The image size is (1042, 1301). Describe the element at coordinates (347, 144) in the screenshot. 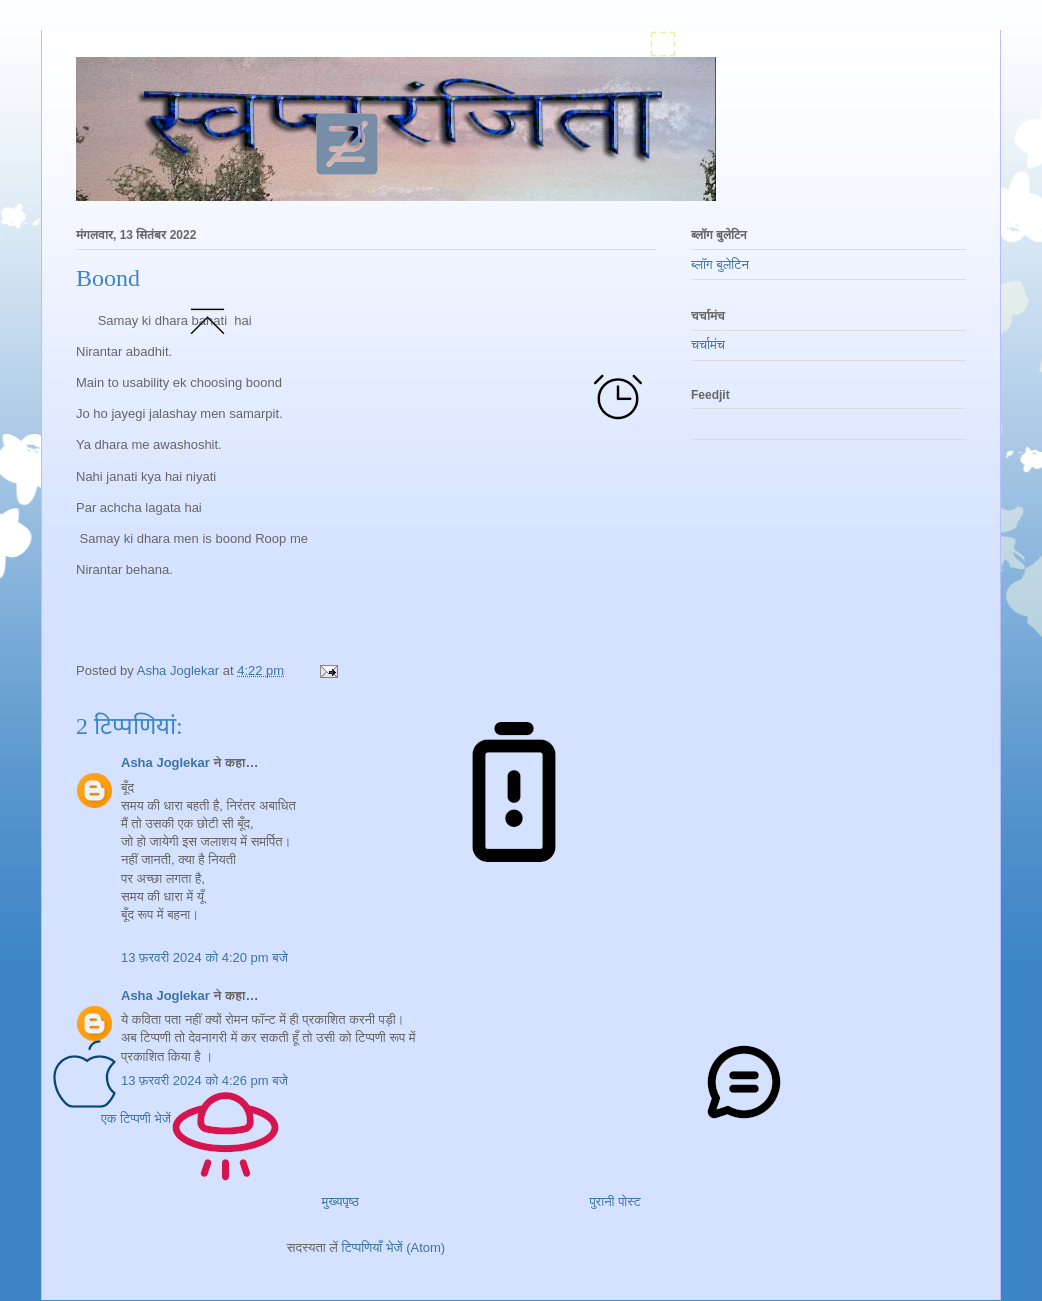

I see `indicates set is not a superset of another set` at that location.